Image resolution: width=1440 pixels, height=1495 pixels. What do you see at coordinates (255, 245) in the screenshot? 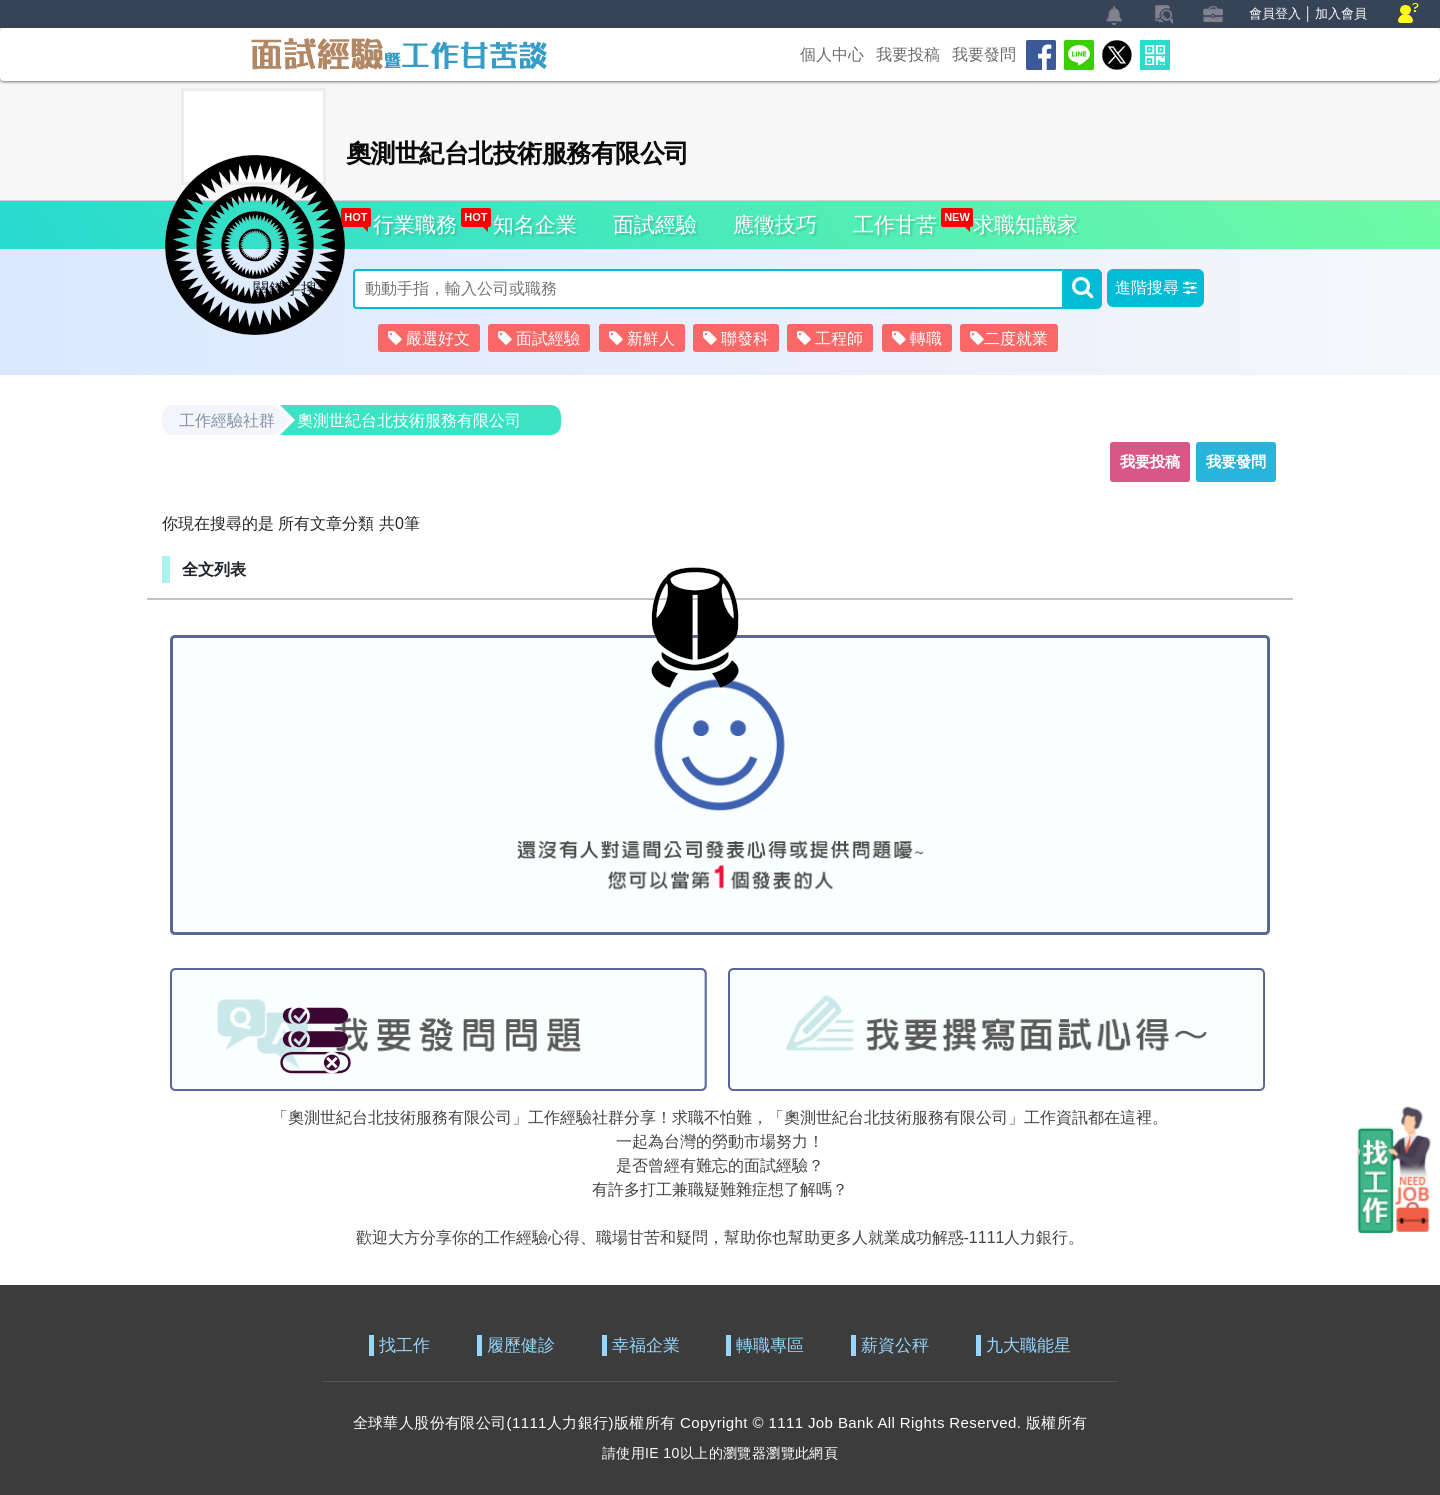
I see `decorative mandala or loading spinner element` at bounding box center [255, 245].